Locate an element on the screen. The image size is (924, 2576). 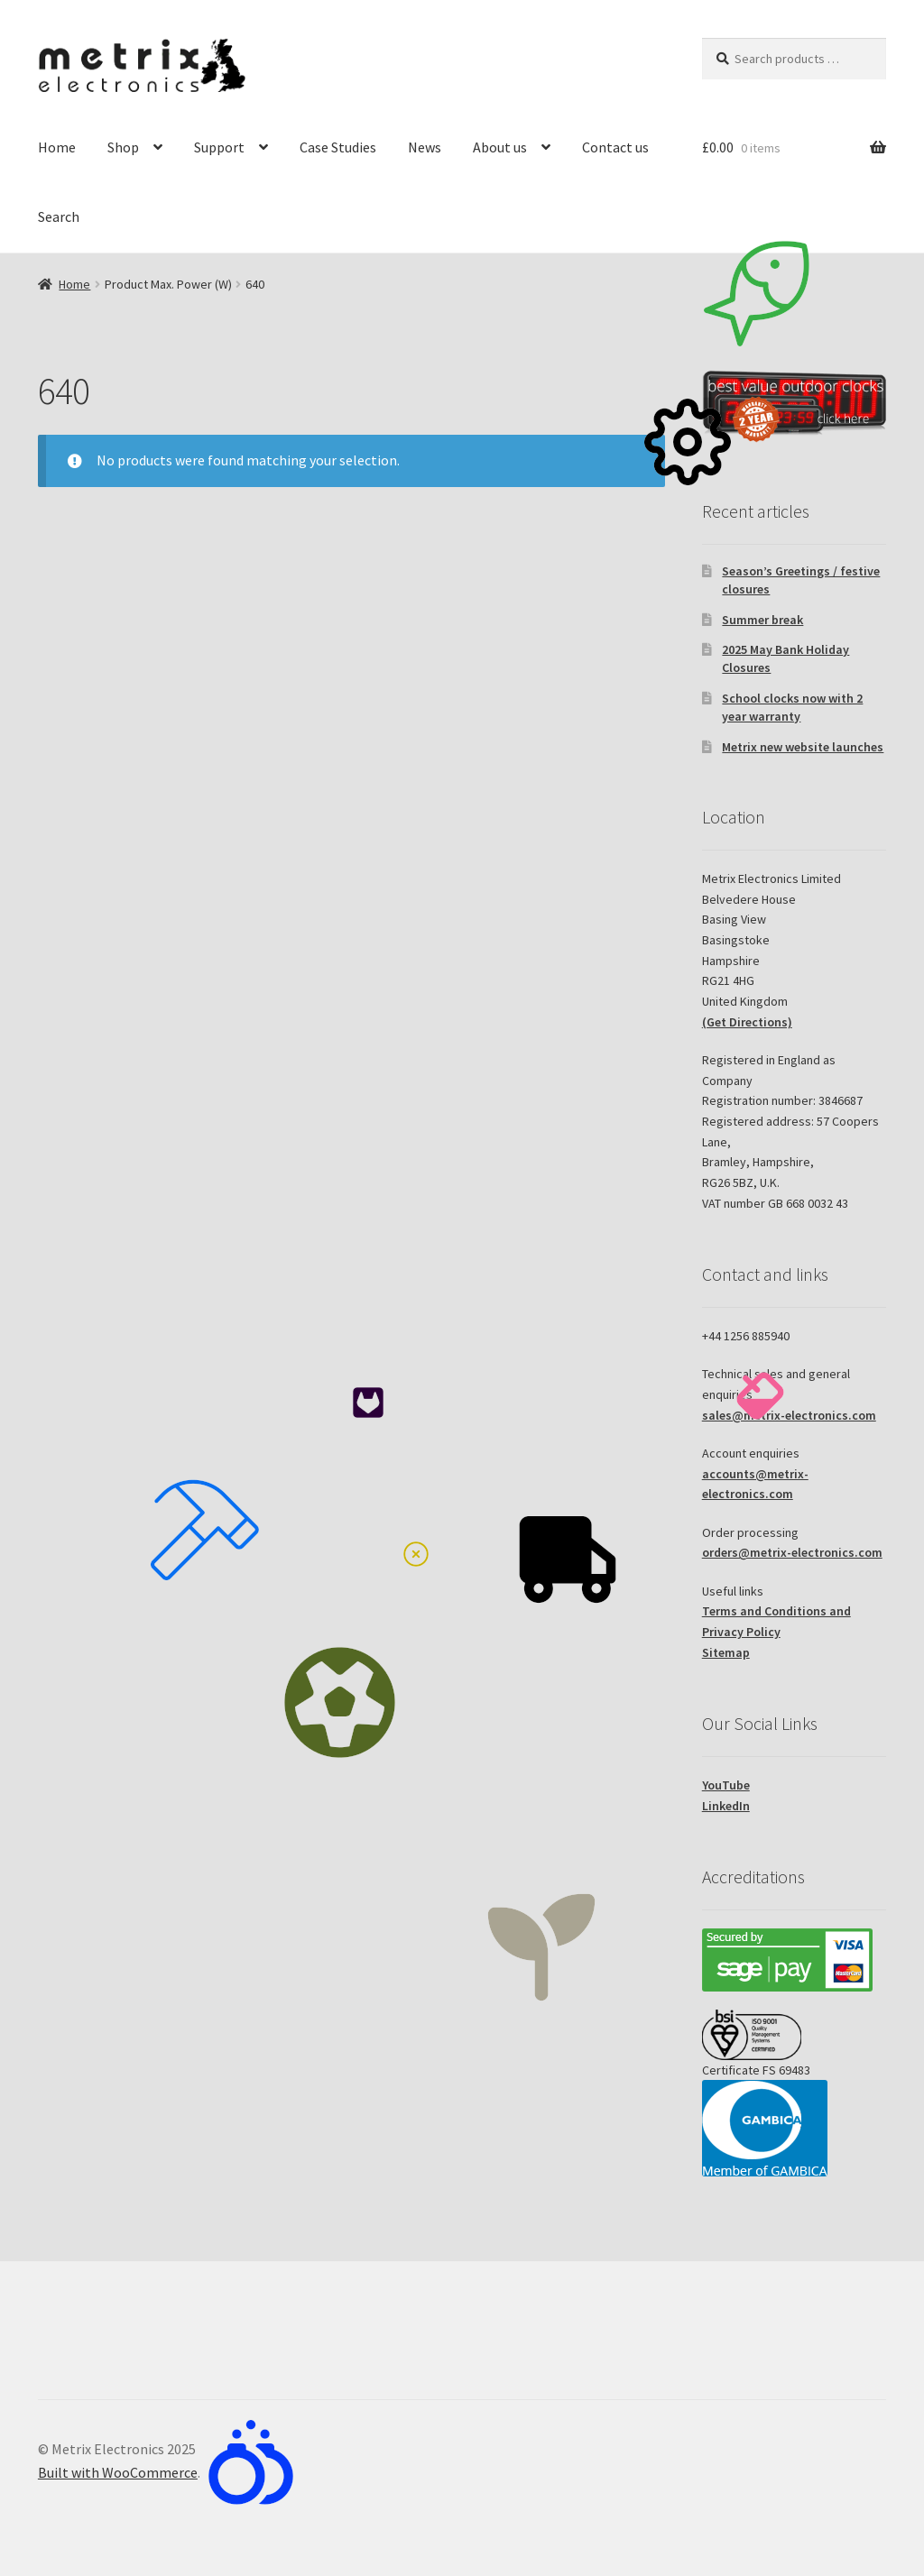
view sports or soccer-related content is located at coordinates (339, 1702).